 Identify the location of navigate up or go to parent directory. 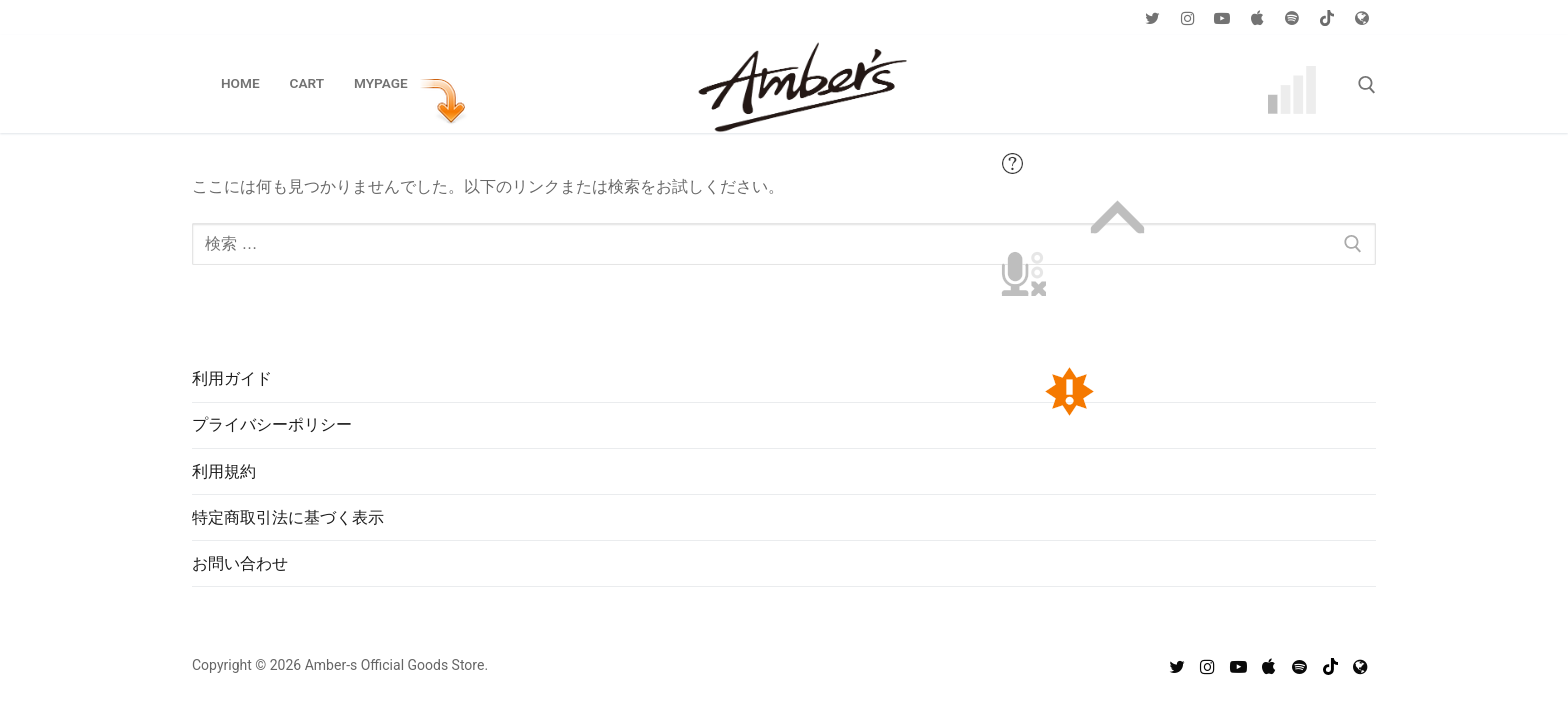
(1117, 215).